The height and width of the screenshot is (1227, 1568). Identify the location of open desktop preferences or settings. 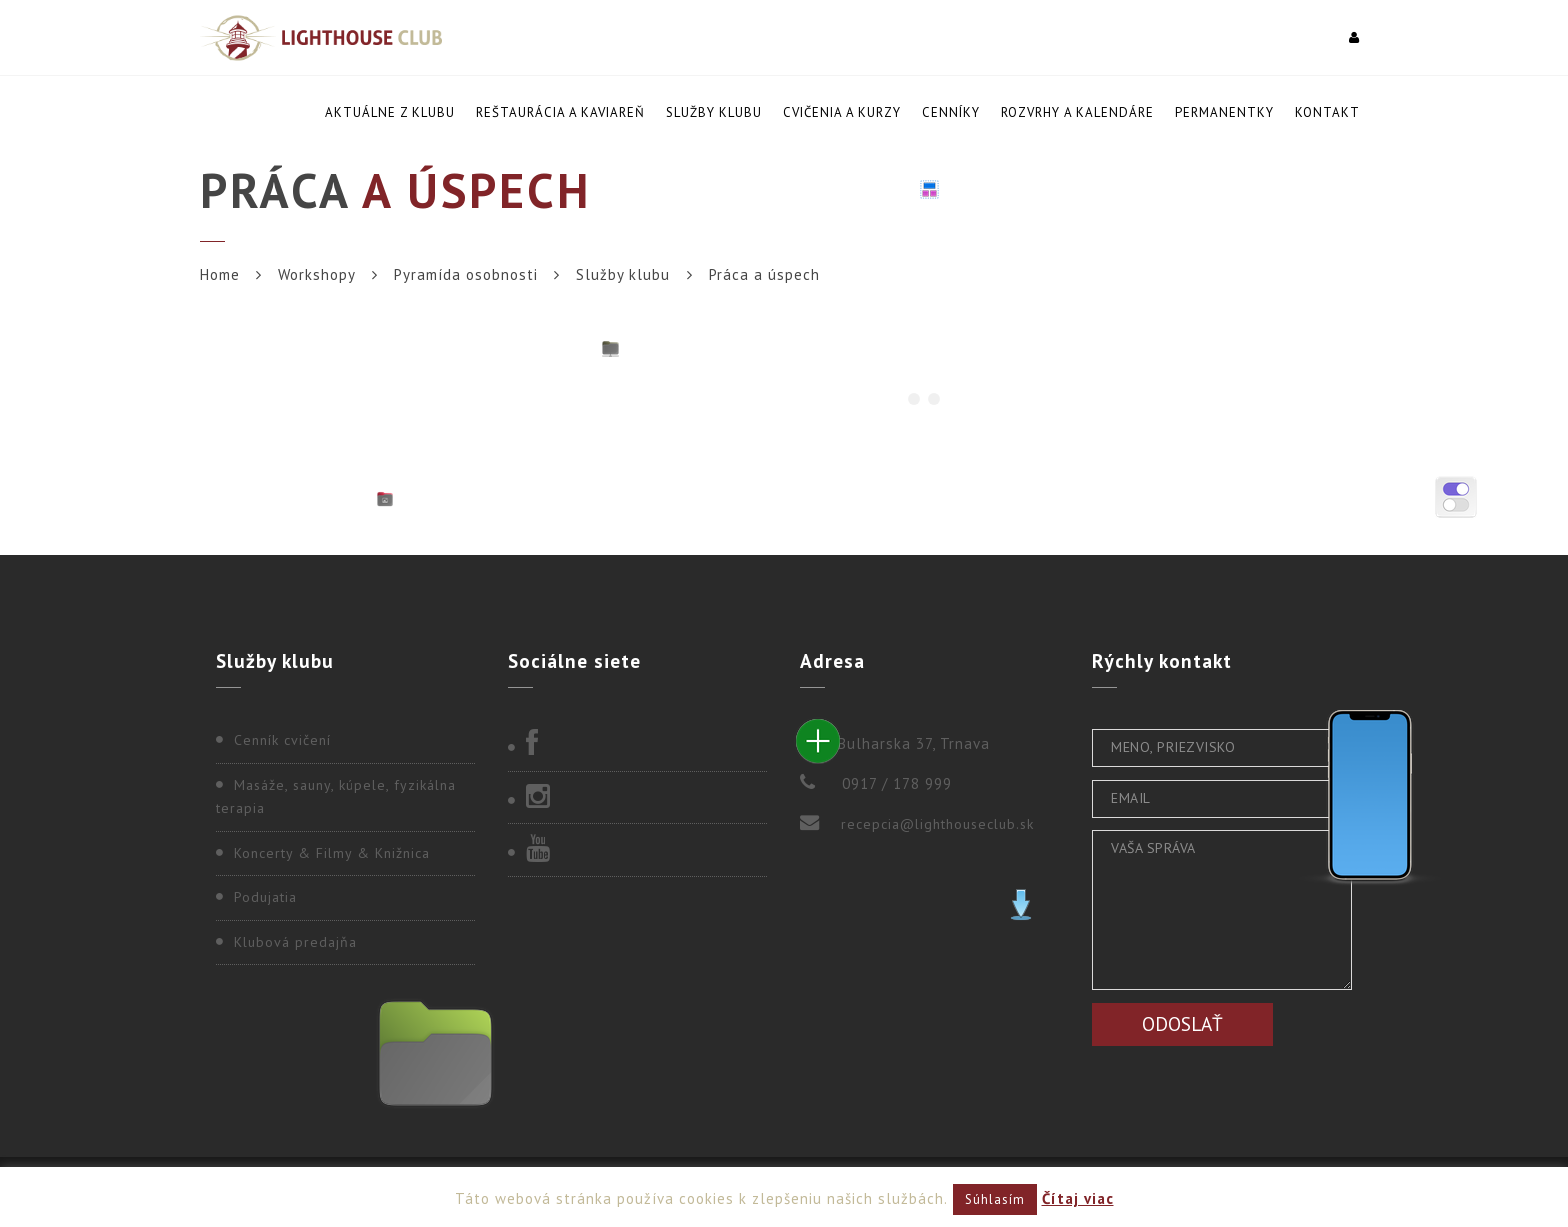
(1456, 497).